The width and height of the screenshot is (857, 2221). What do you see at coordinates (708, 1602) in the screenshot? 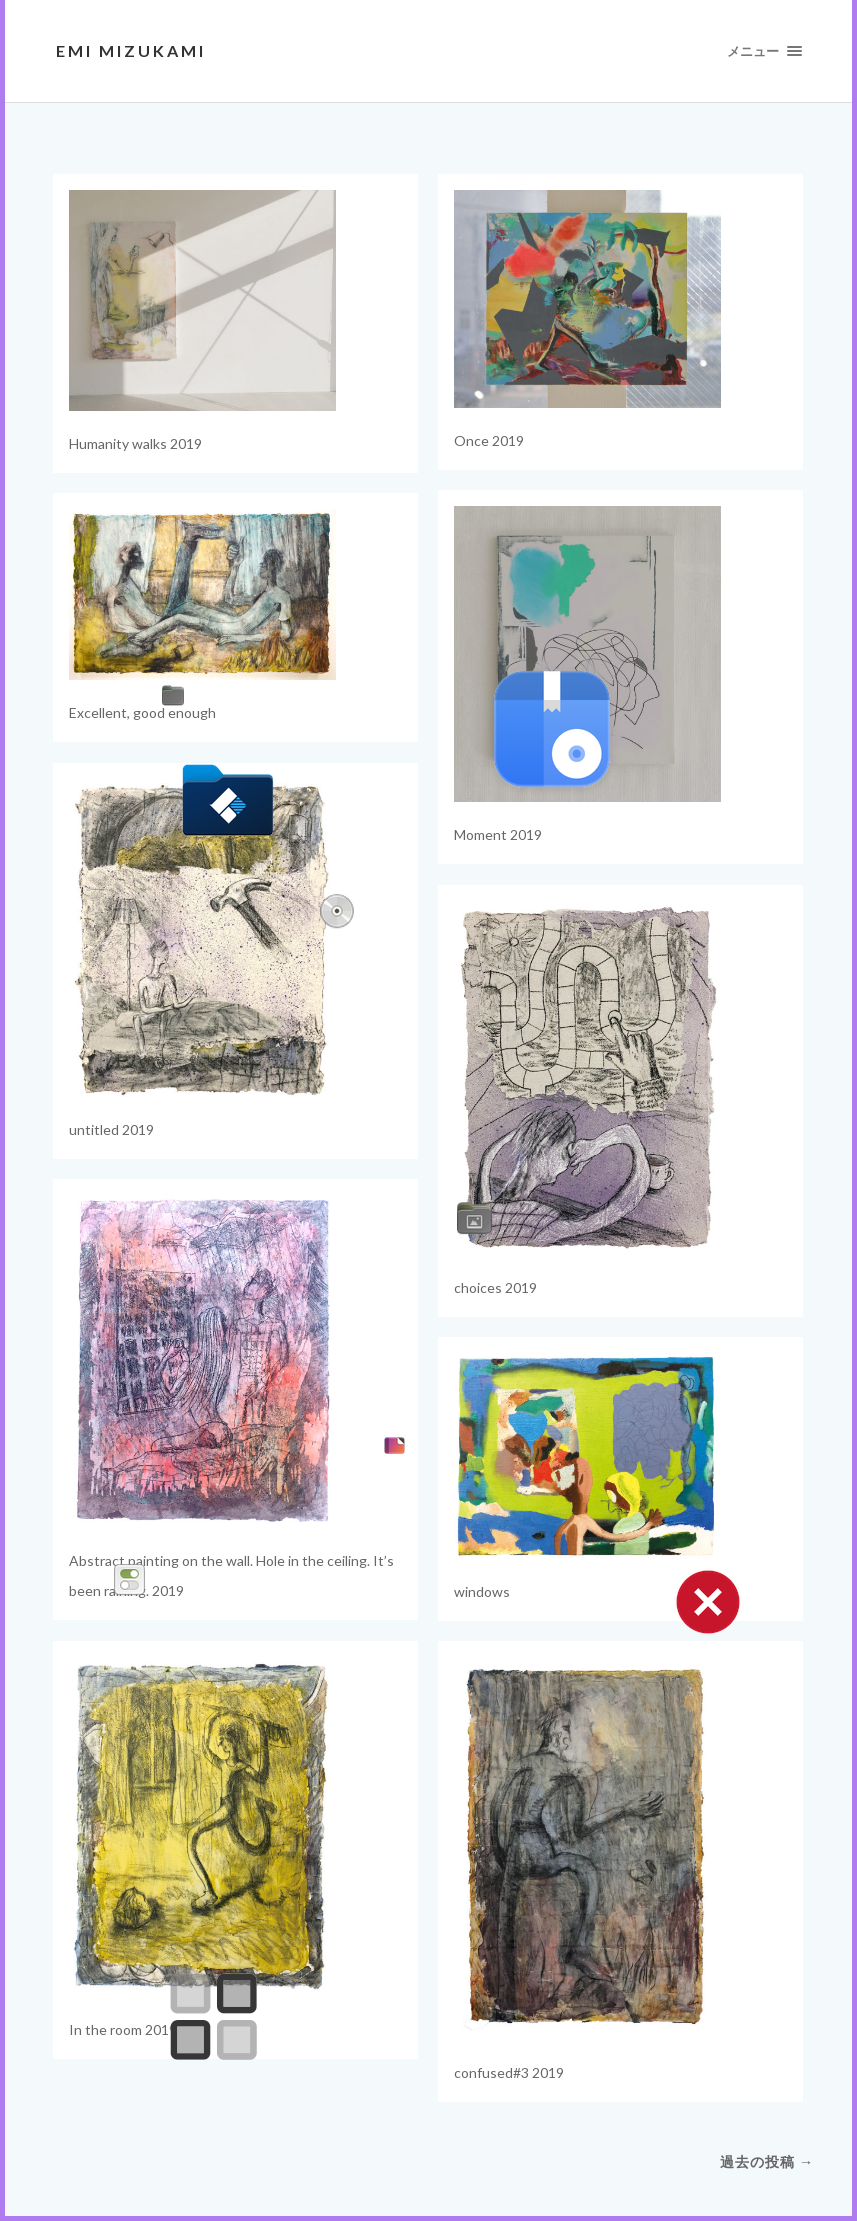
I see `stop or cancel the current action` at bounding box center [708, 1602].